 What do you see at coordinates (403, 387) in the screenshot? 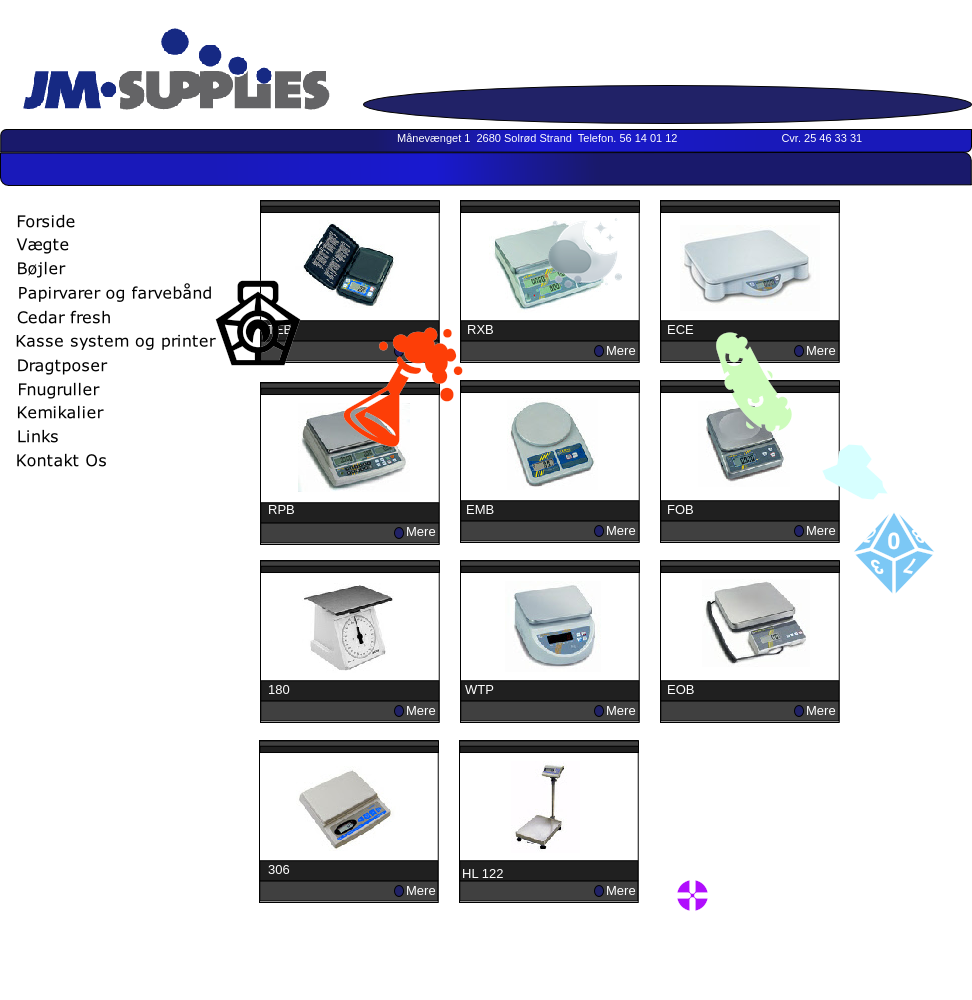
I see `access alchemy or crafting features` at bounding box center [403, 387].